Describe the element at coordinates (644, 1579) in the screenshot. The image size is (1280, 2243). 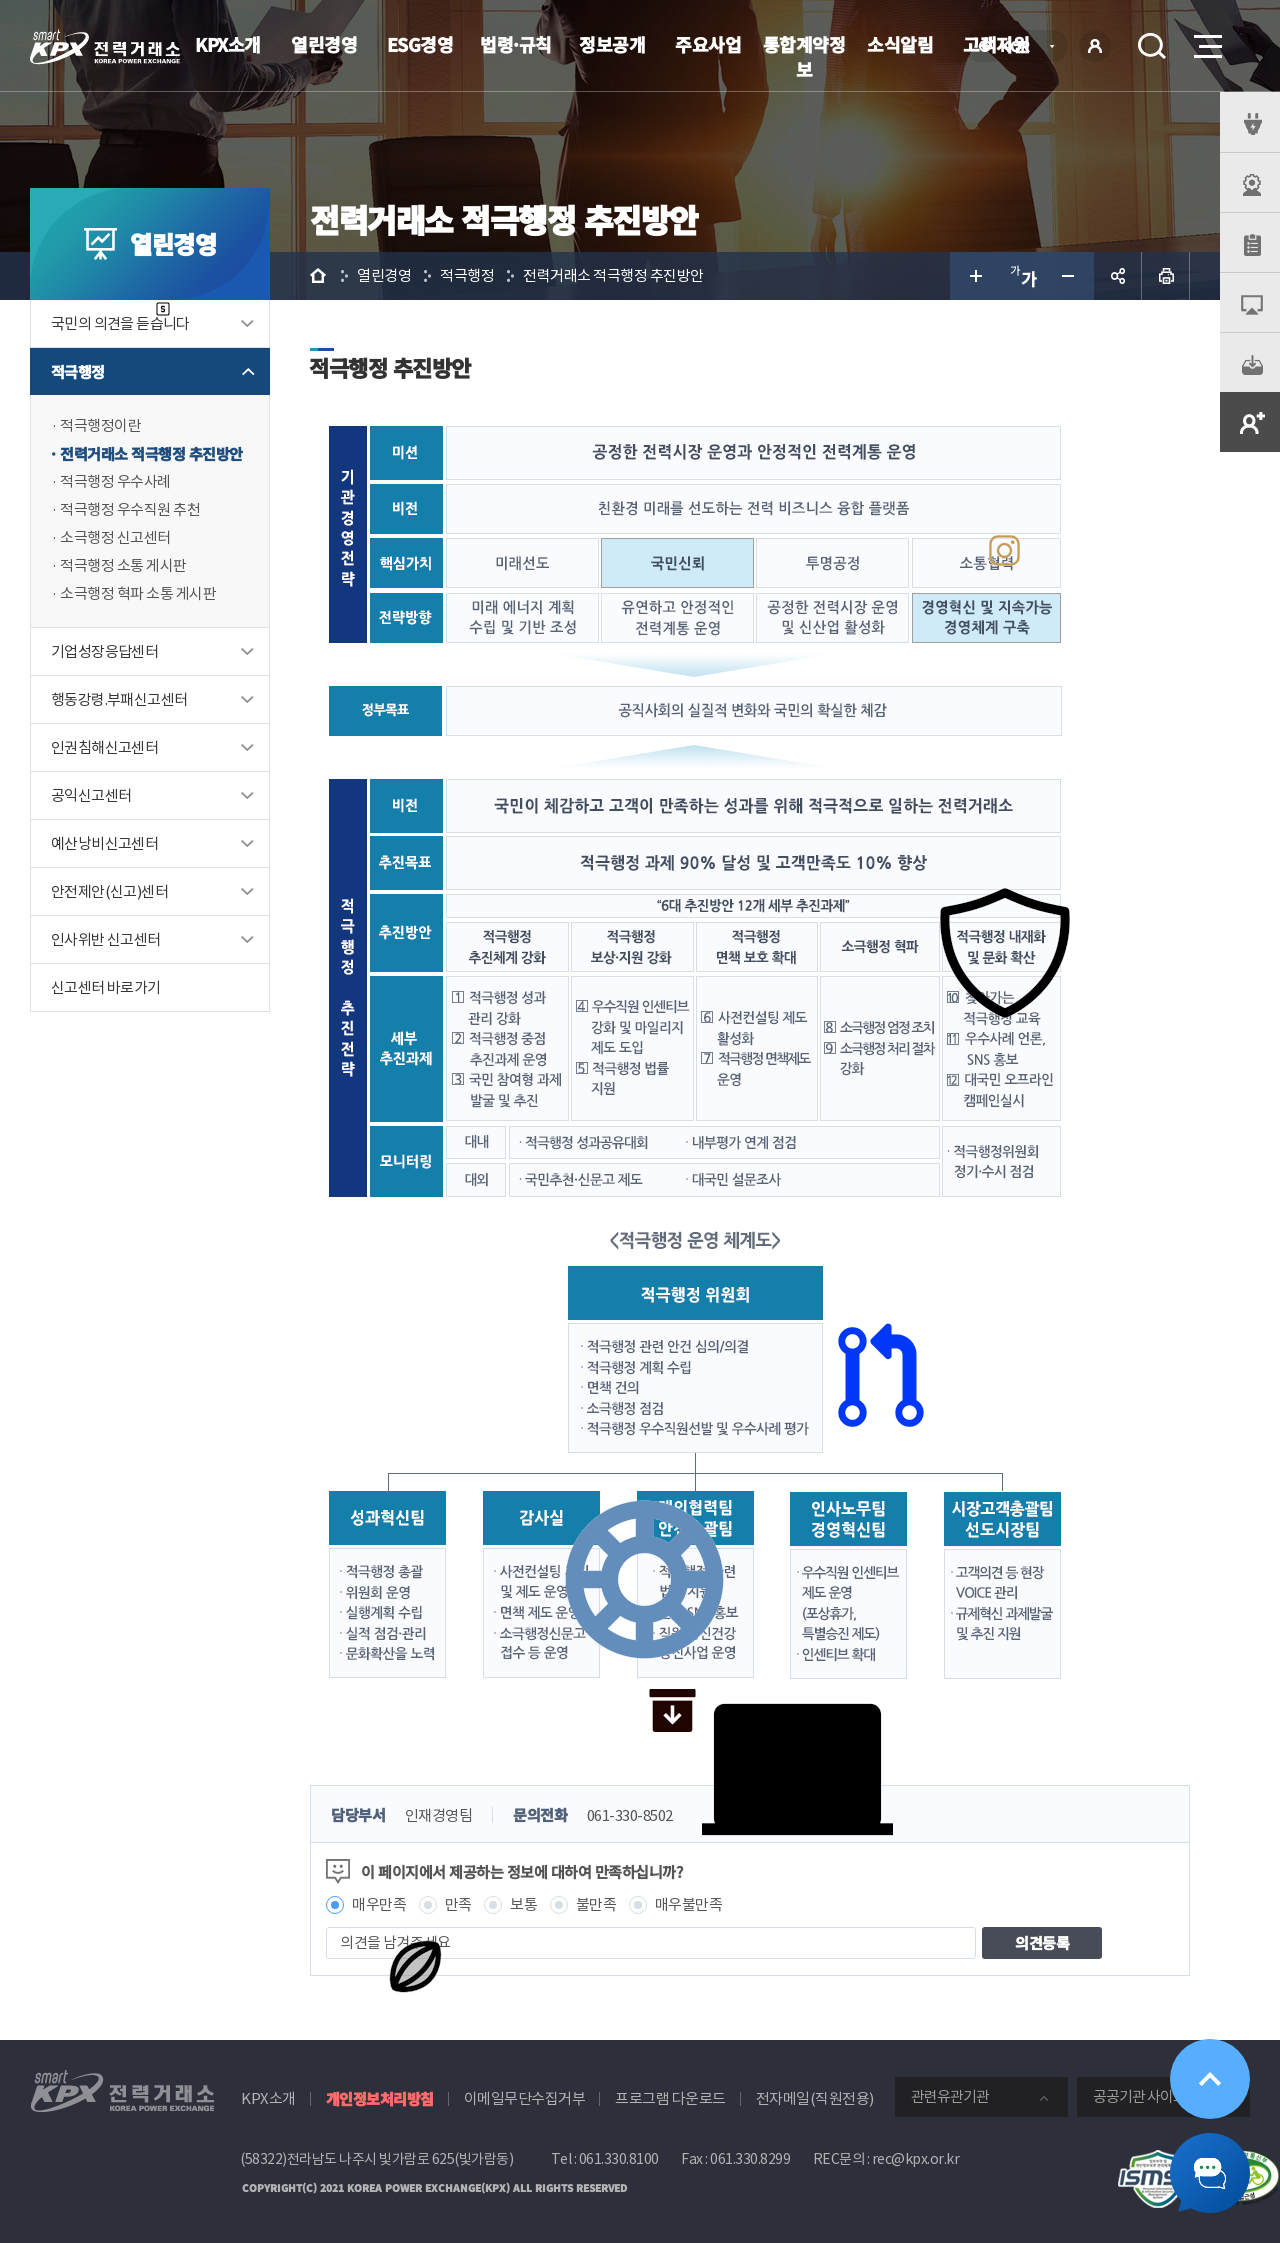
I see `access casino or gambling features` at that location.